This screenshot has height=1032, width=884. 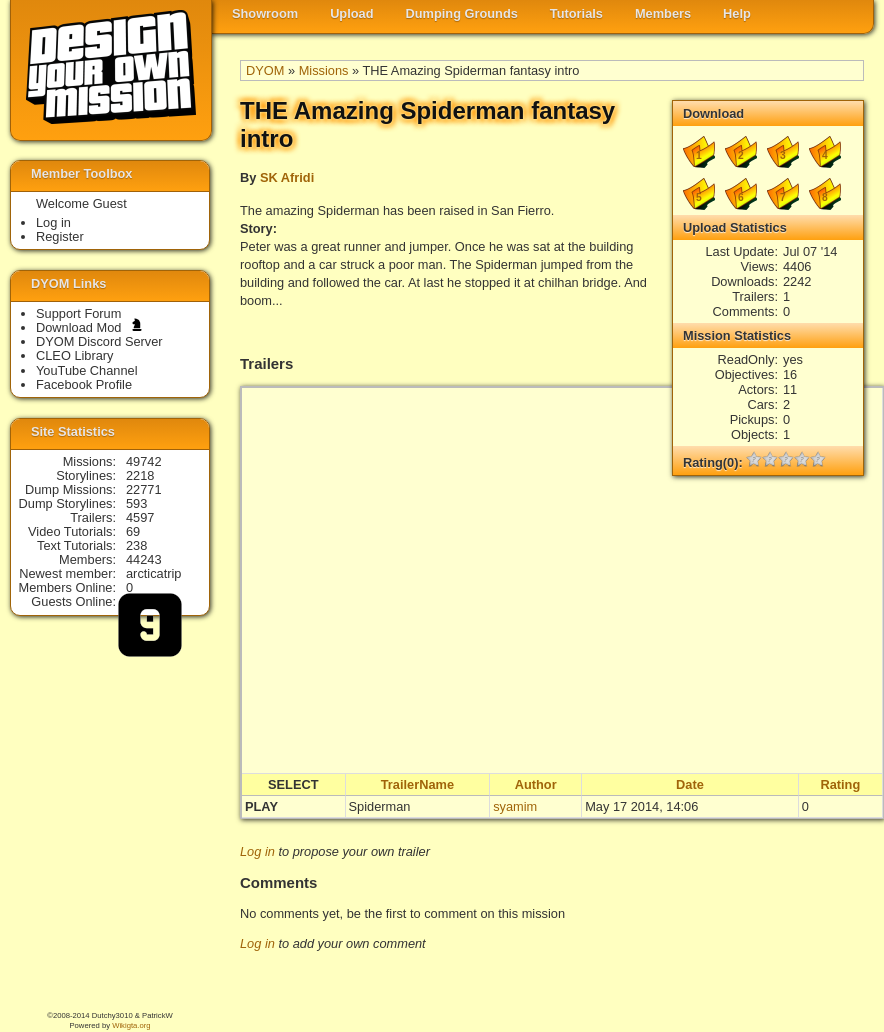 I want to click on select page or item number 9, so click(x=150, y=625).